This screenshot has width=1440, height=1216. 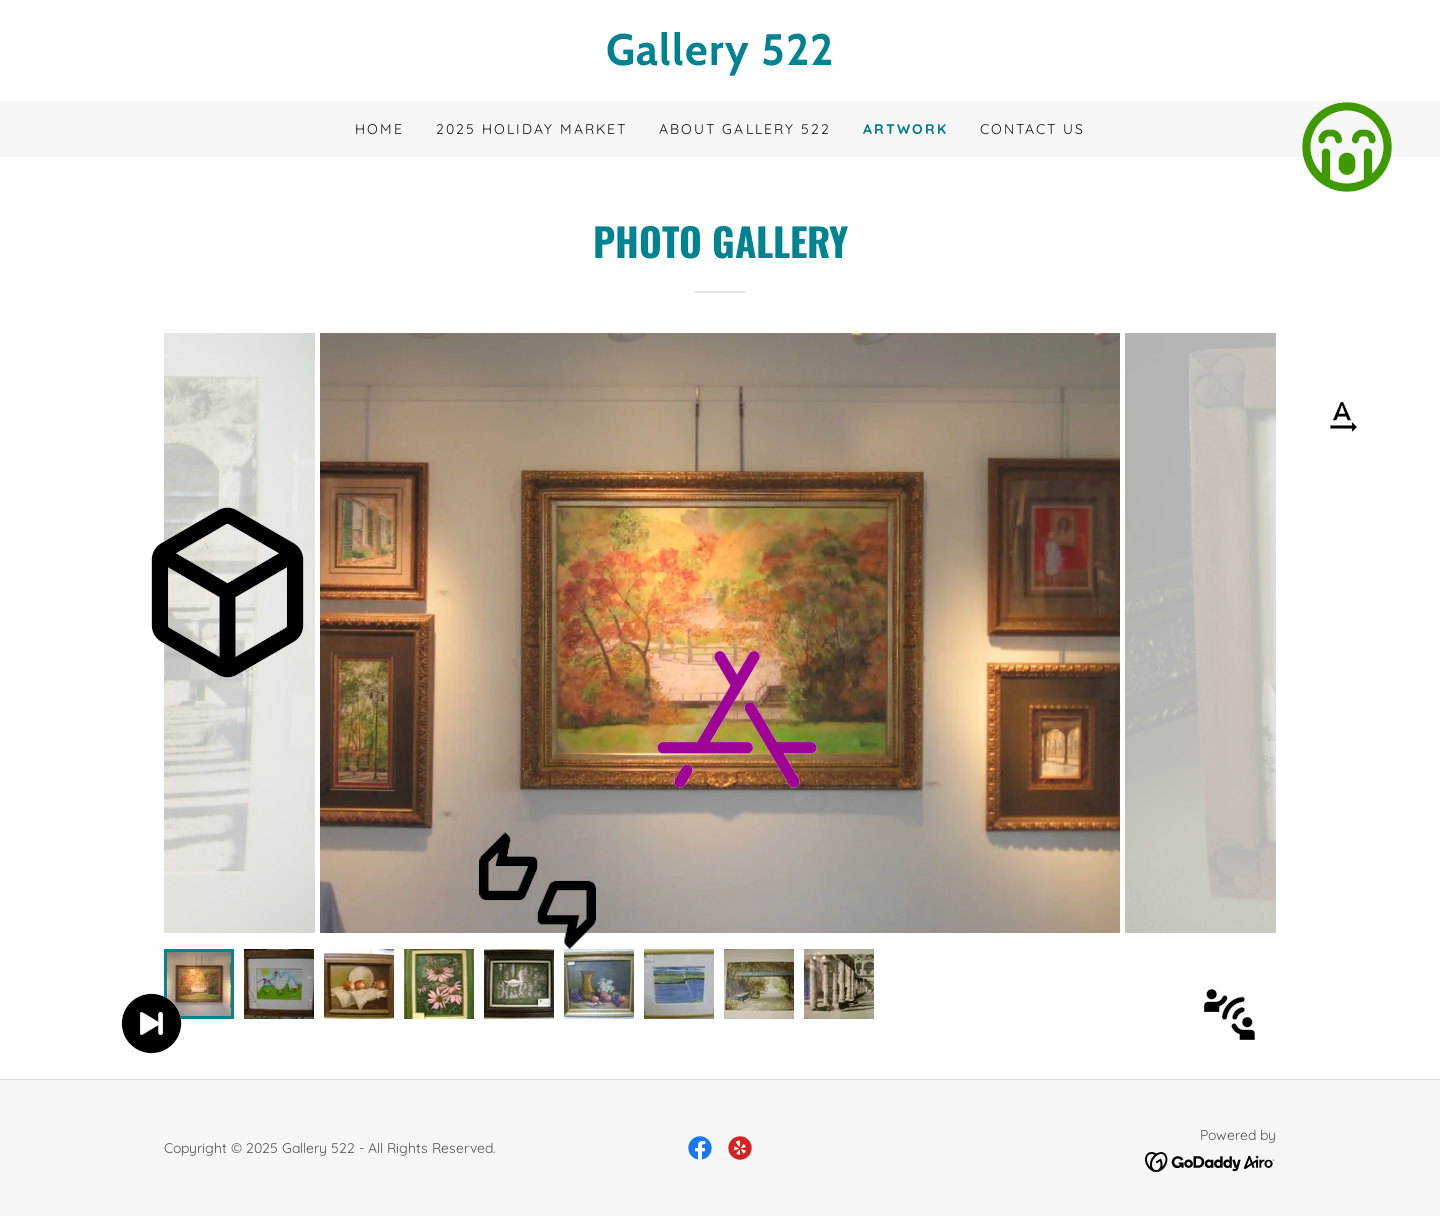 What do you see at coordinates (1229, 1014) in the screenshot?
I see `connect with others remotely or contactlessly` at bounding box center [1229, 1014].